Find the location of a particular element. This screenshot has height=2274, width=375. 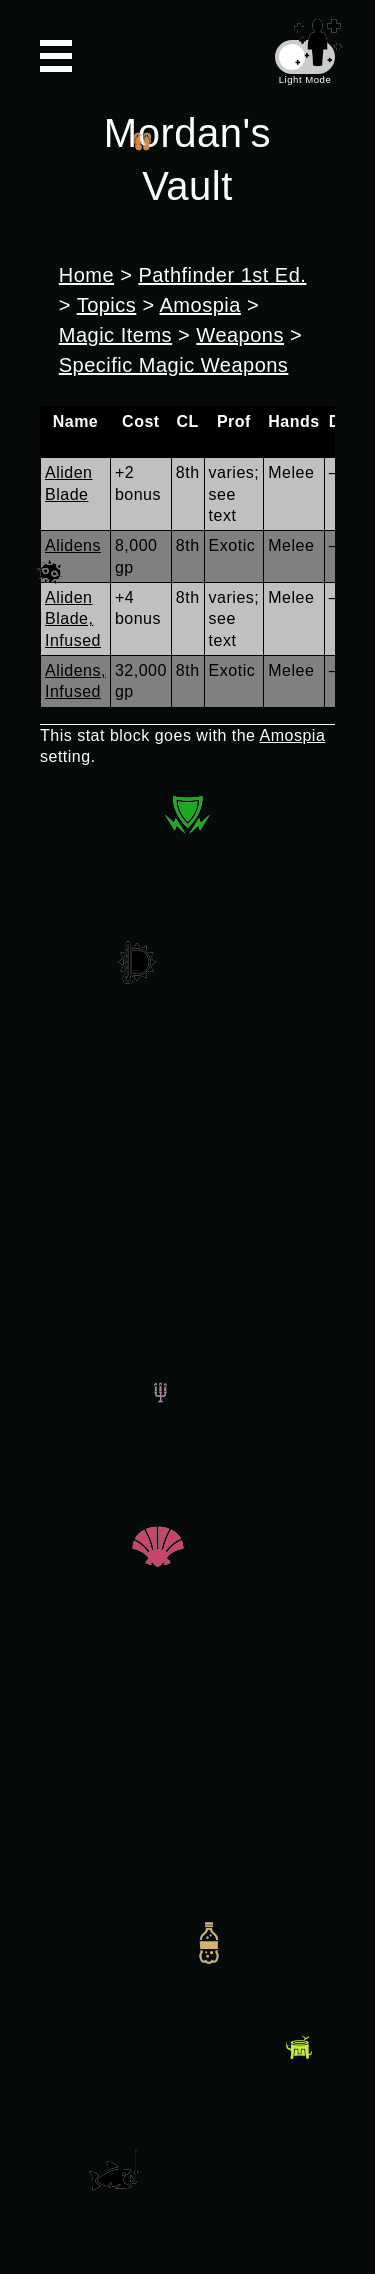

represents a hazard or damage-dealing obstacle in gameplay is located at coordinates (50, 572).